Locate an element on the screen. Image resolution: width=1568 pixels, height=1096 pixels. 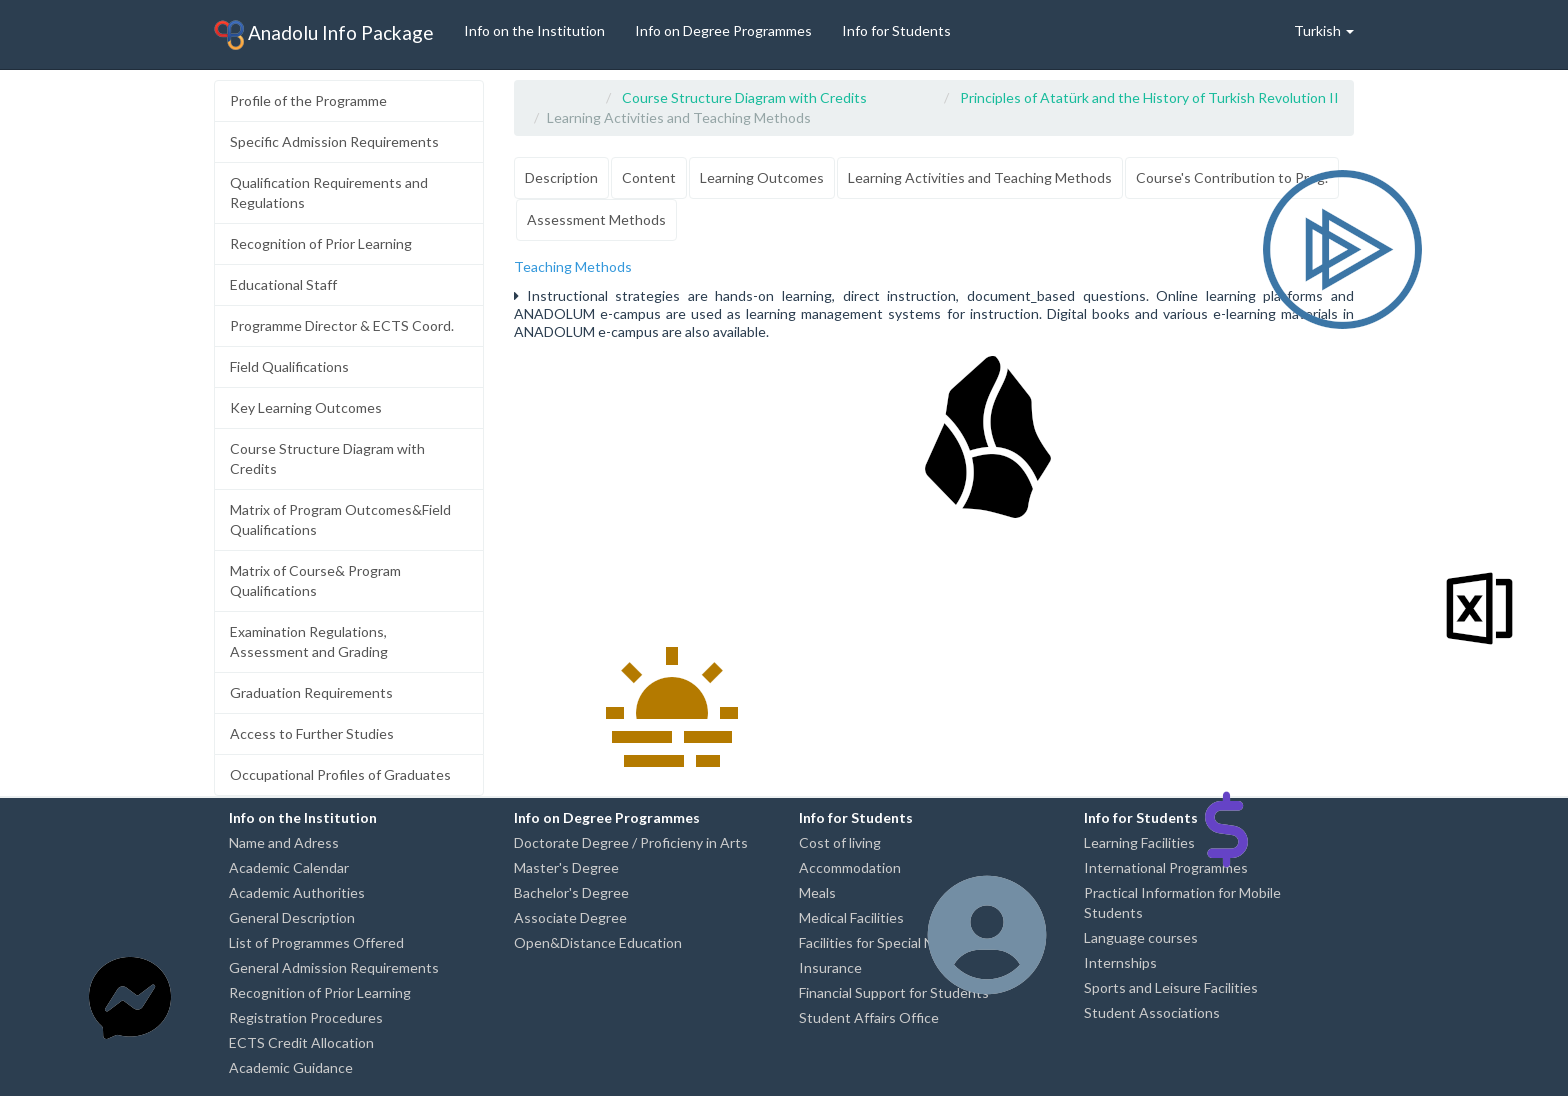
open Pluralsight learning platform is located at coordinates (1342, 249).